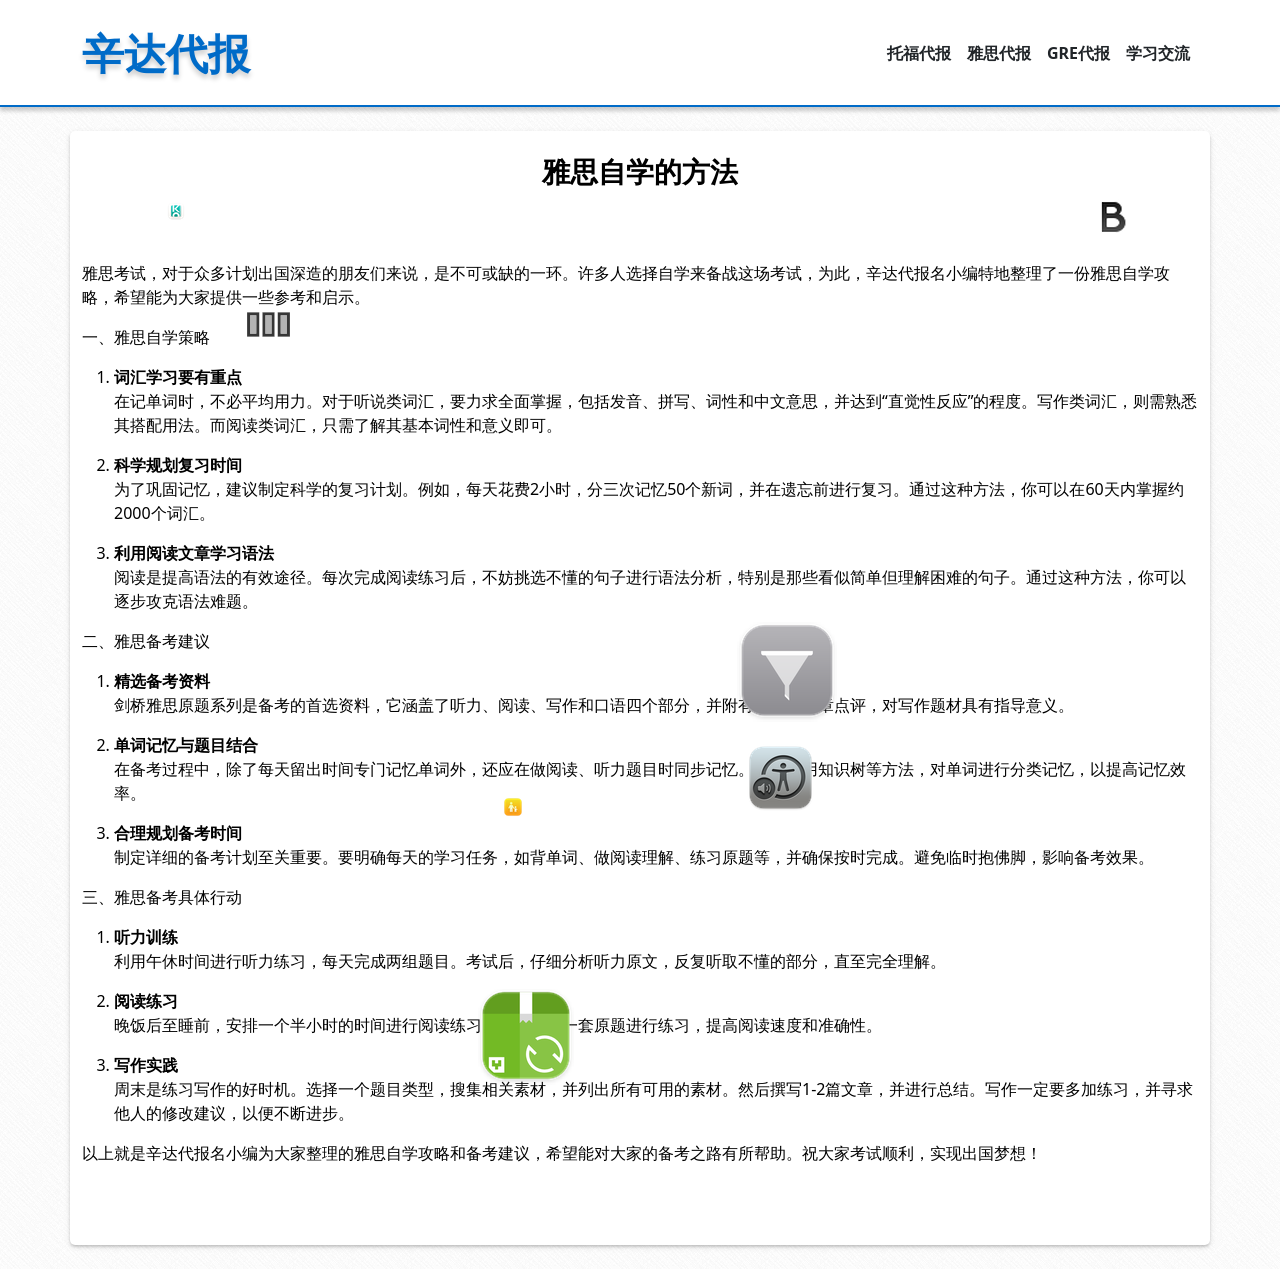 The height and width of the screenshot is (1269, 1280). Describe the element at coordinates (780, 777) in the screenshot. I see `enable voiceover screen reader accessibility` at that location.